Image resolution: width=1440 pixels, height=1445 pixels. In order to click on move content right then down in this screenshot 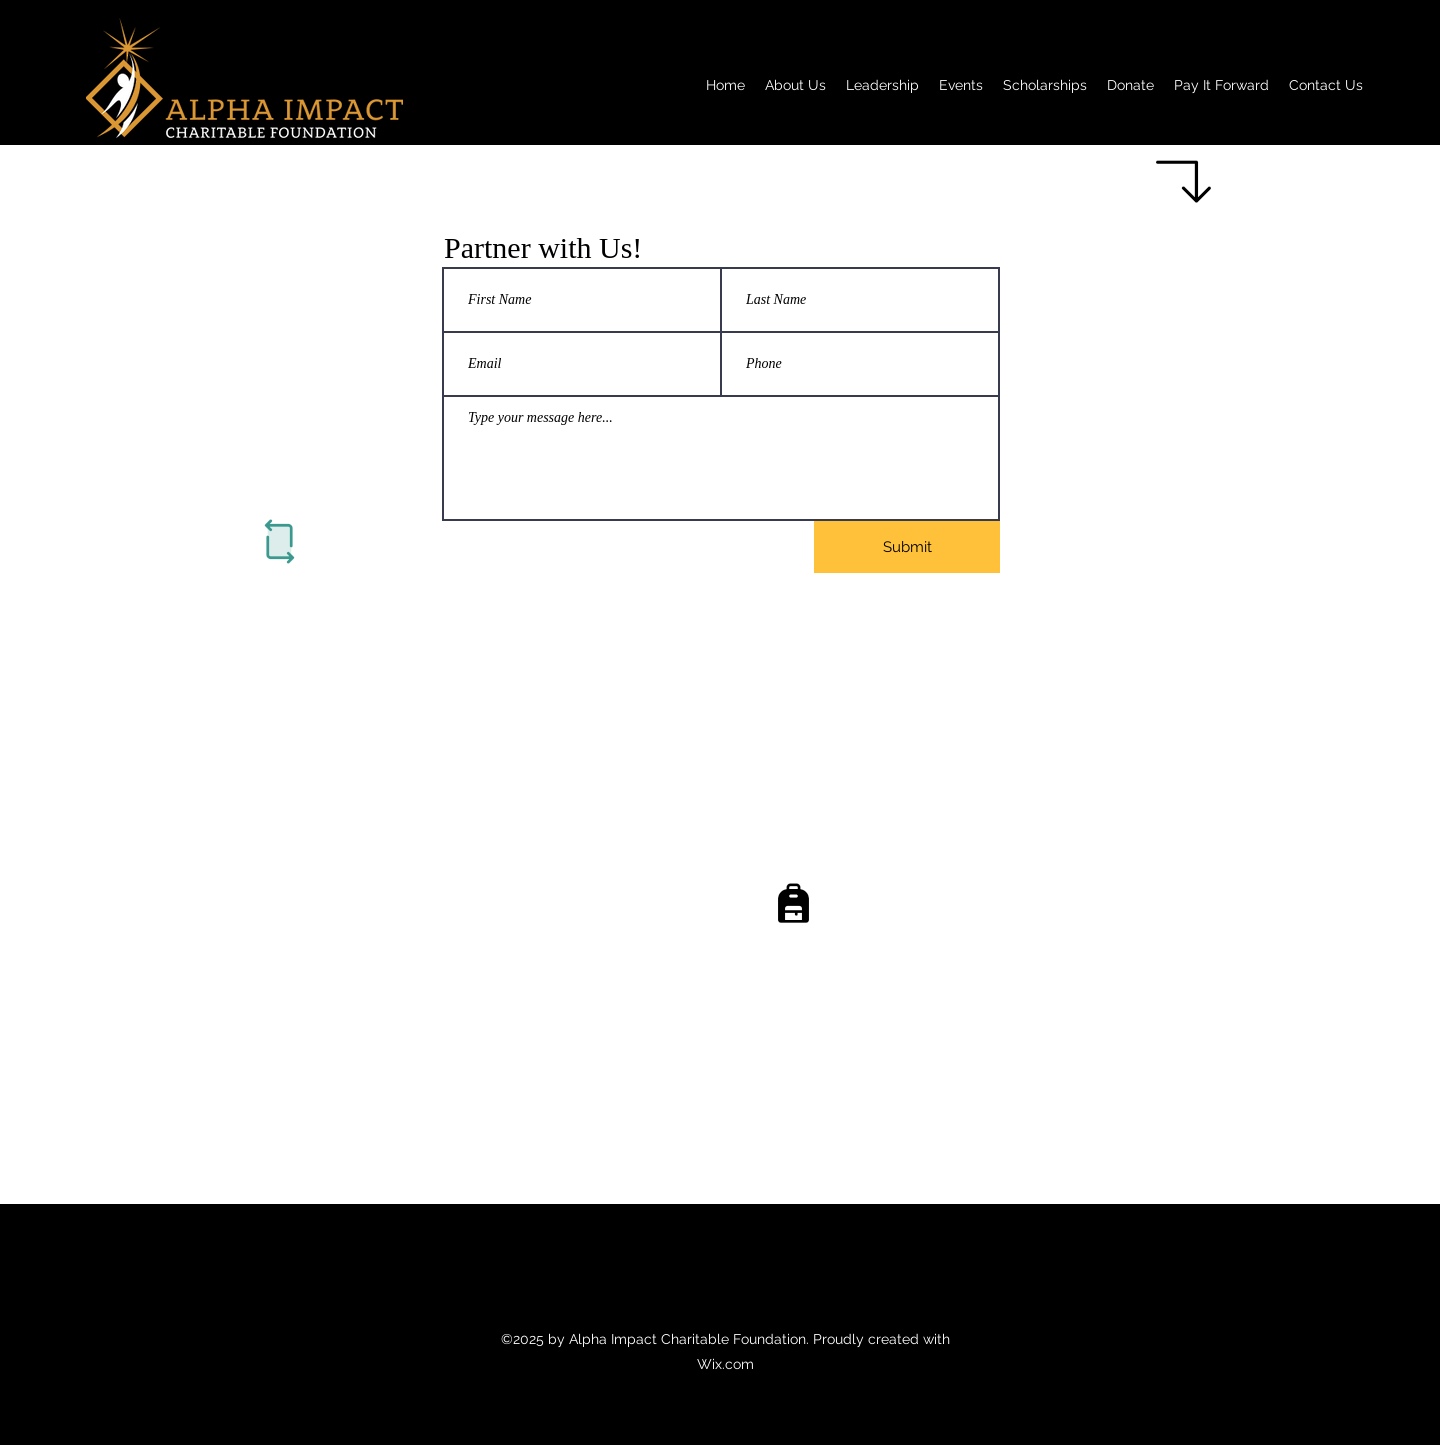, I will do `click(1183, 179)`.